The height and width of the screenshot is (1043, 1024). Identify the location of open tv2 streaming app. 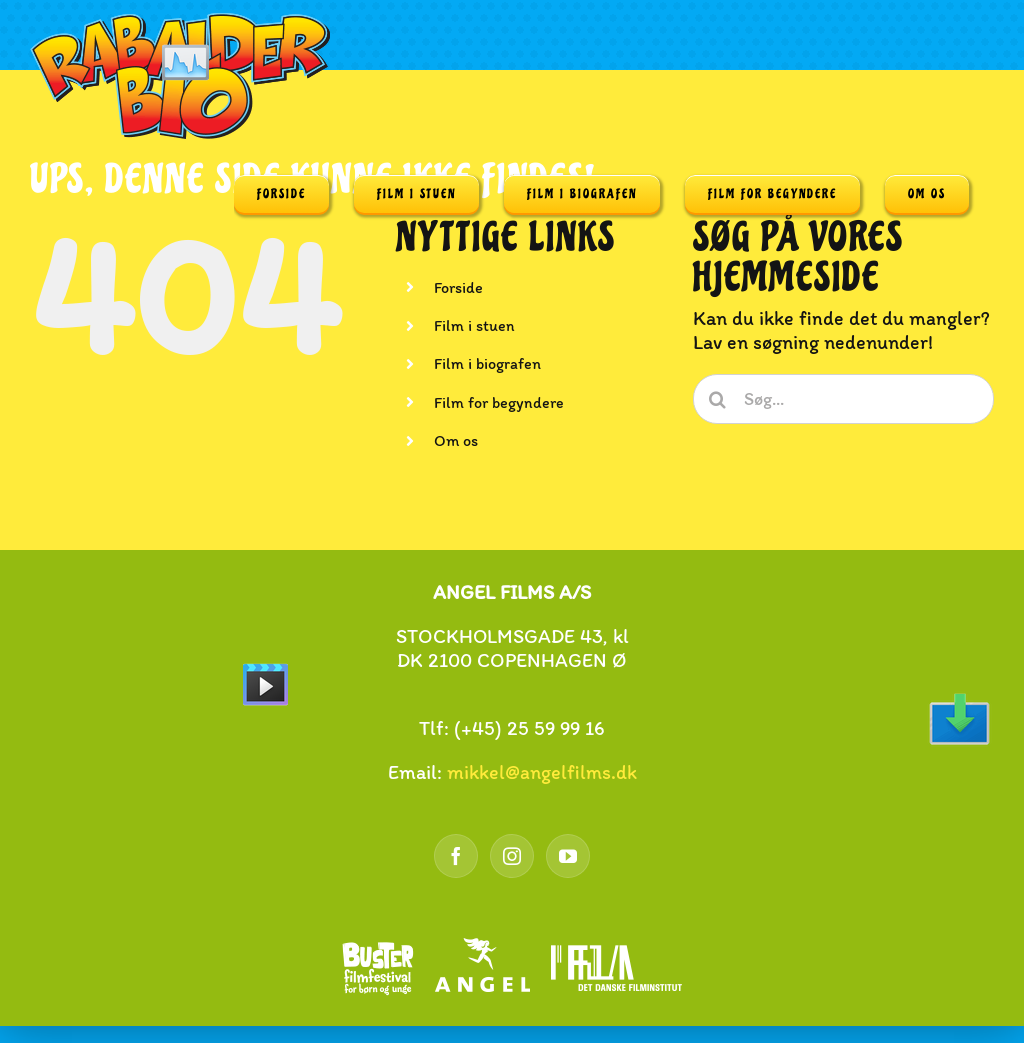
(265, 684).